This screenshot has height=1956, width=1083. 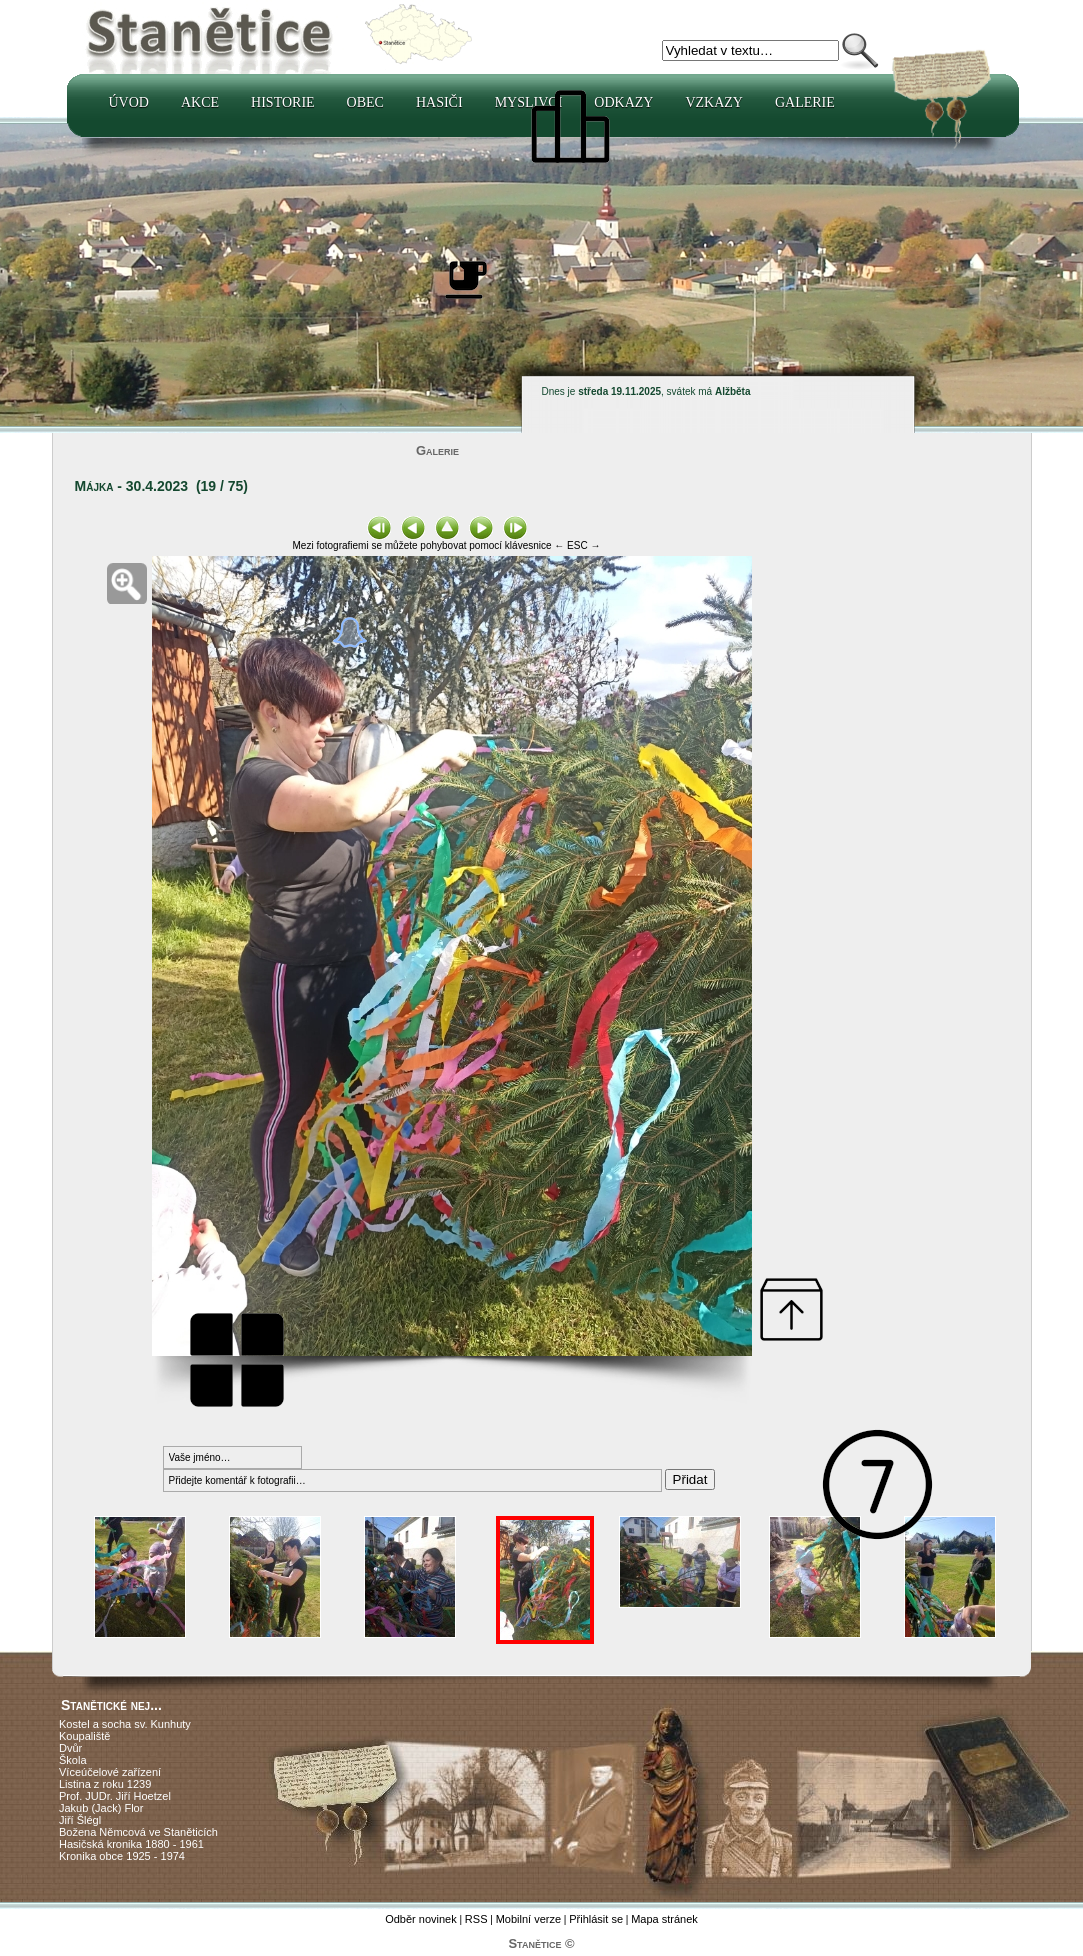 What do you see at coordinates (237, 1360) in the screenshot?
I see `view items in grid layout` at bounding box center [237, 1360].